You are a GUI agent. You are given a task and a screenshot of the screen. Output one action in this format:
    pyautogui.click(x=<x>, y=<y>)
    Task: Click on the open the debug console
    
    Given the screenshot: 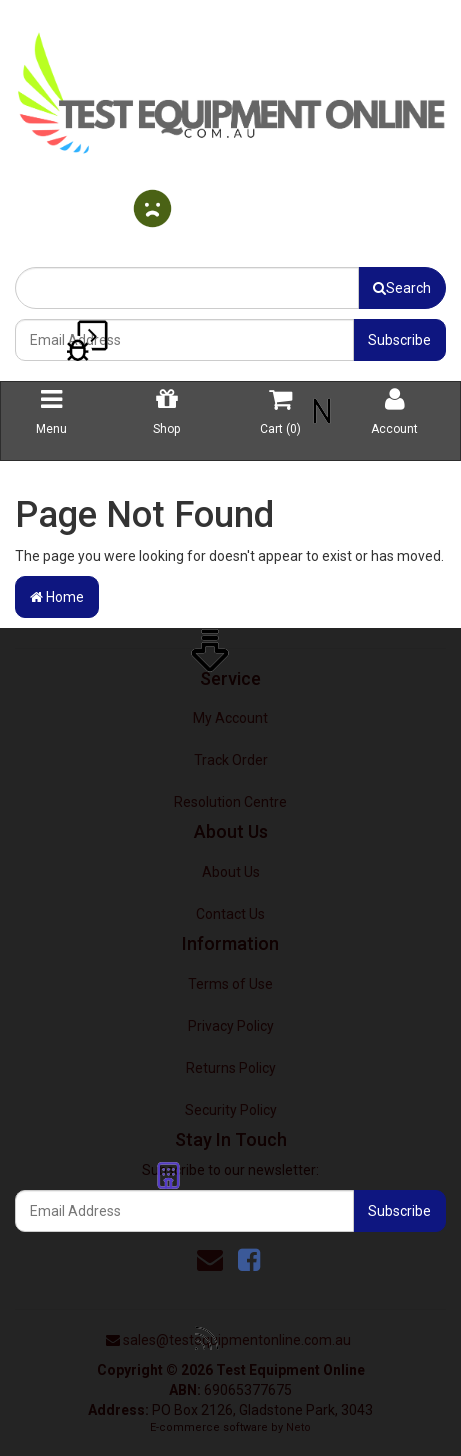 What is the action you would take?
    pyautogui.click(x=88, y=339)
    